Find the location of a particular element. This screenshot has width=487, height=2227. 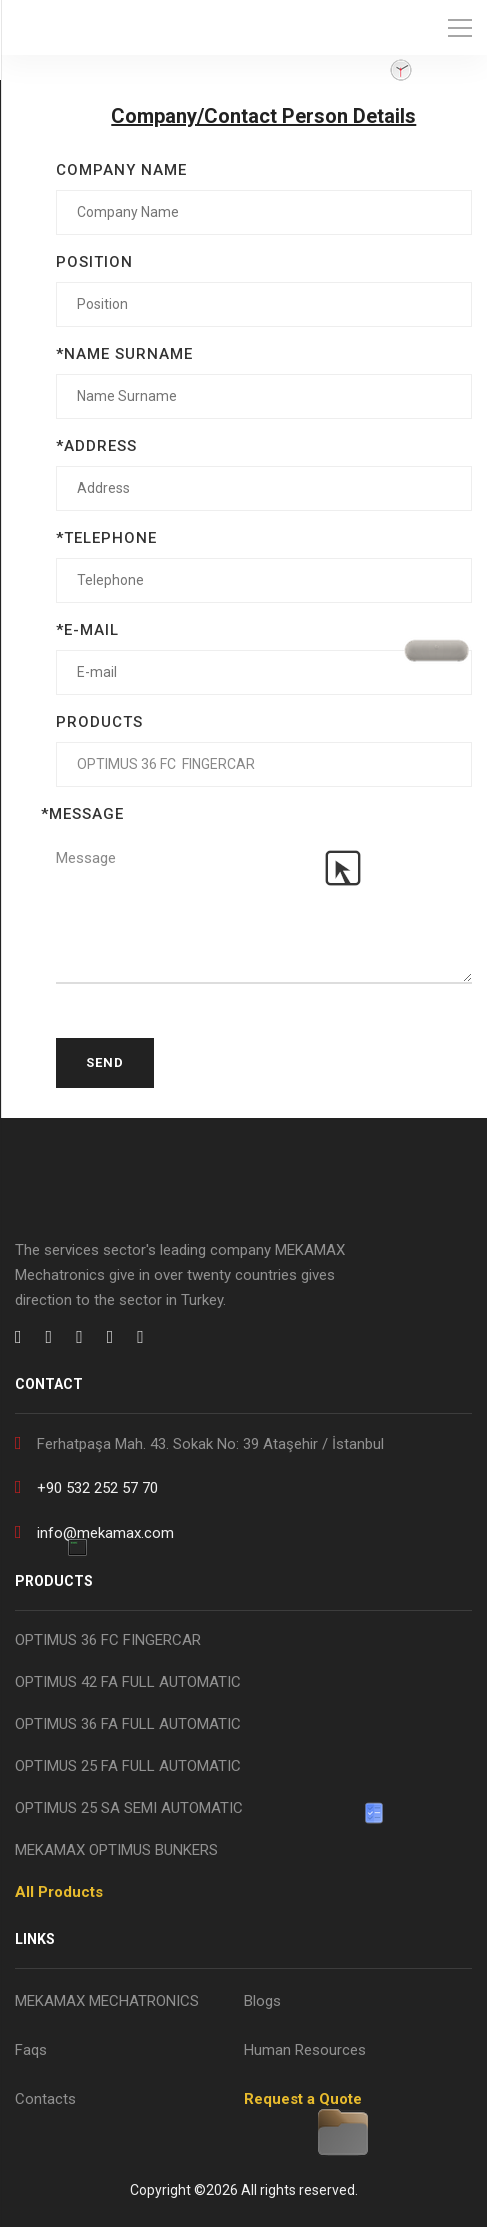

bluetooth speaker device detected is located at coordinates (436, 650).